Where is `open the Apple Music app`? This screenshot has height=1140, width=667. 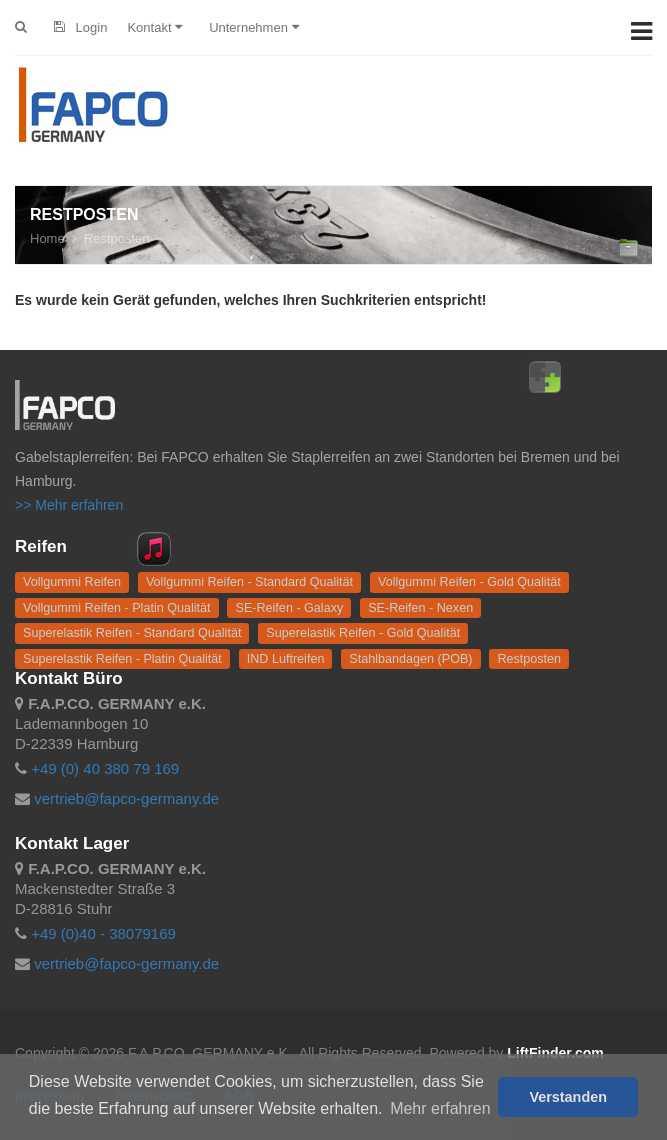
open the Apple Music app is located at coordinates (154, 549).